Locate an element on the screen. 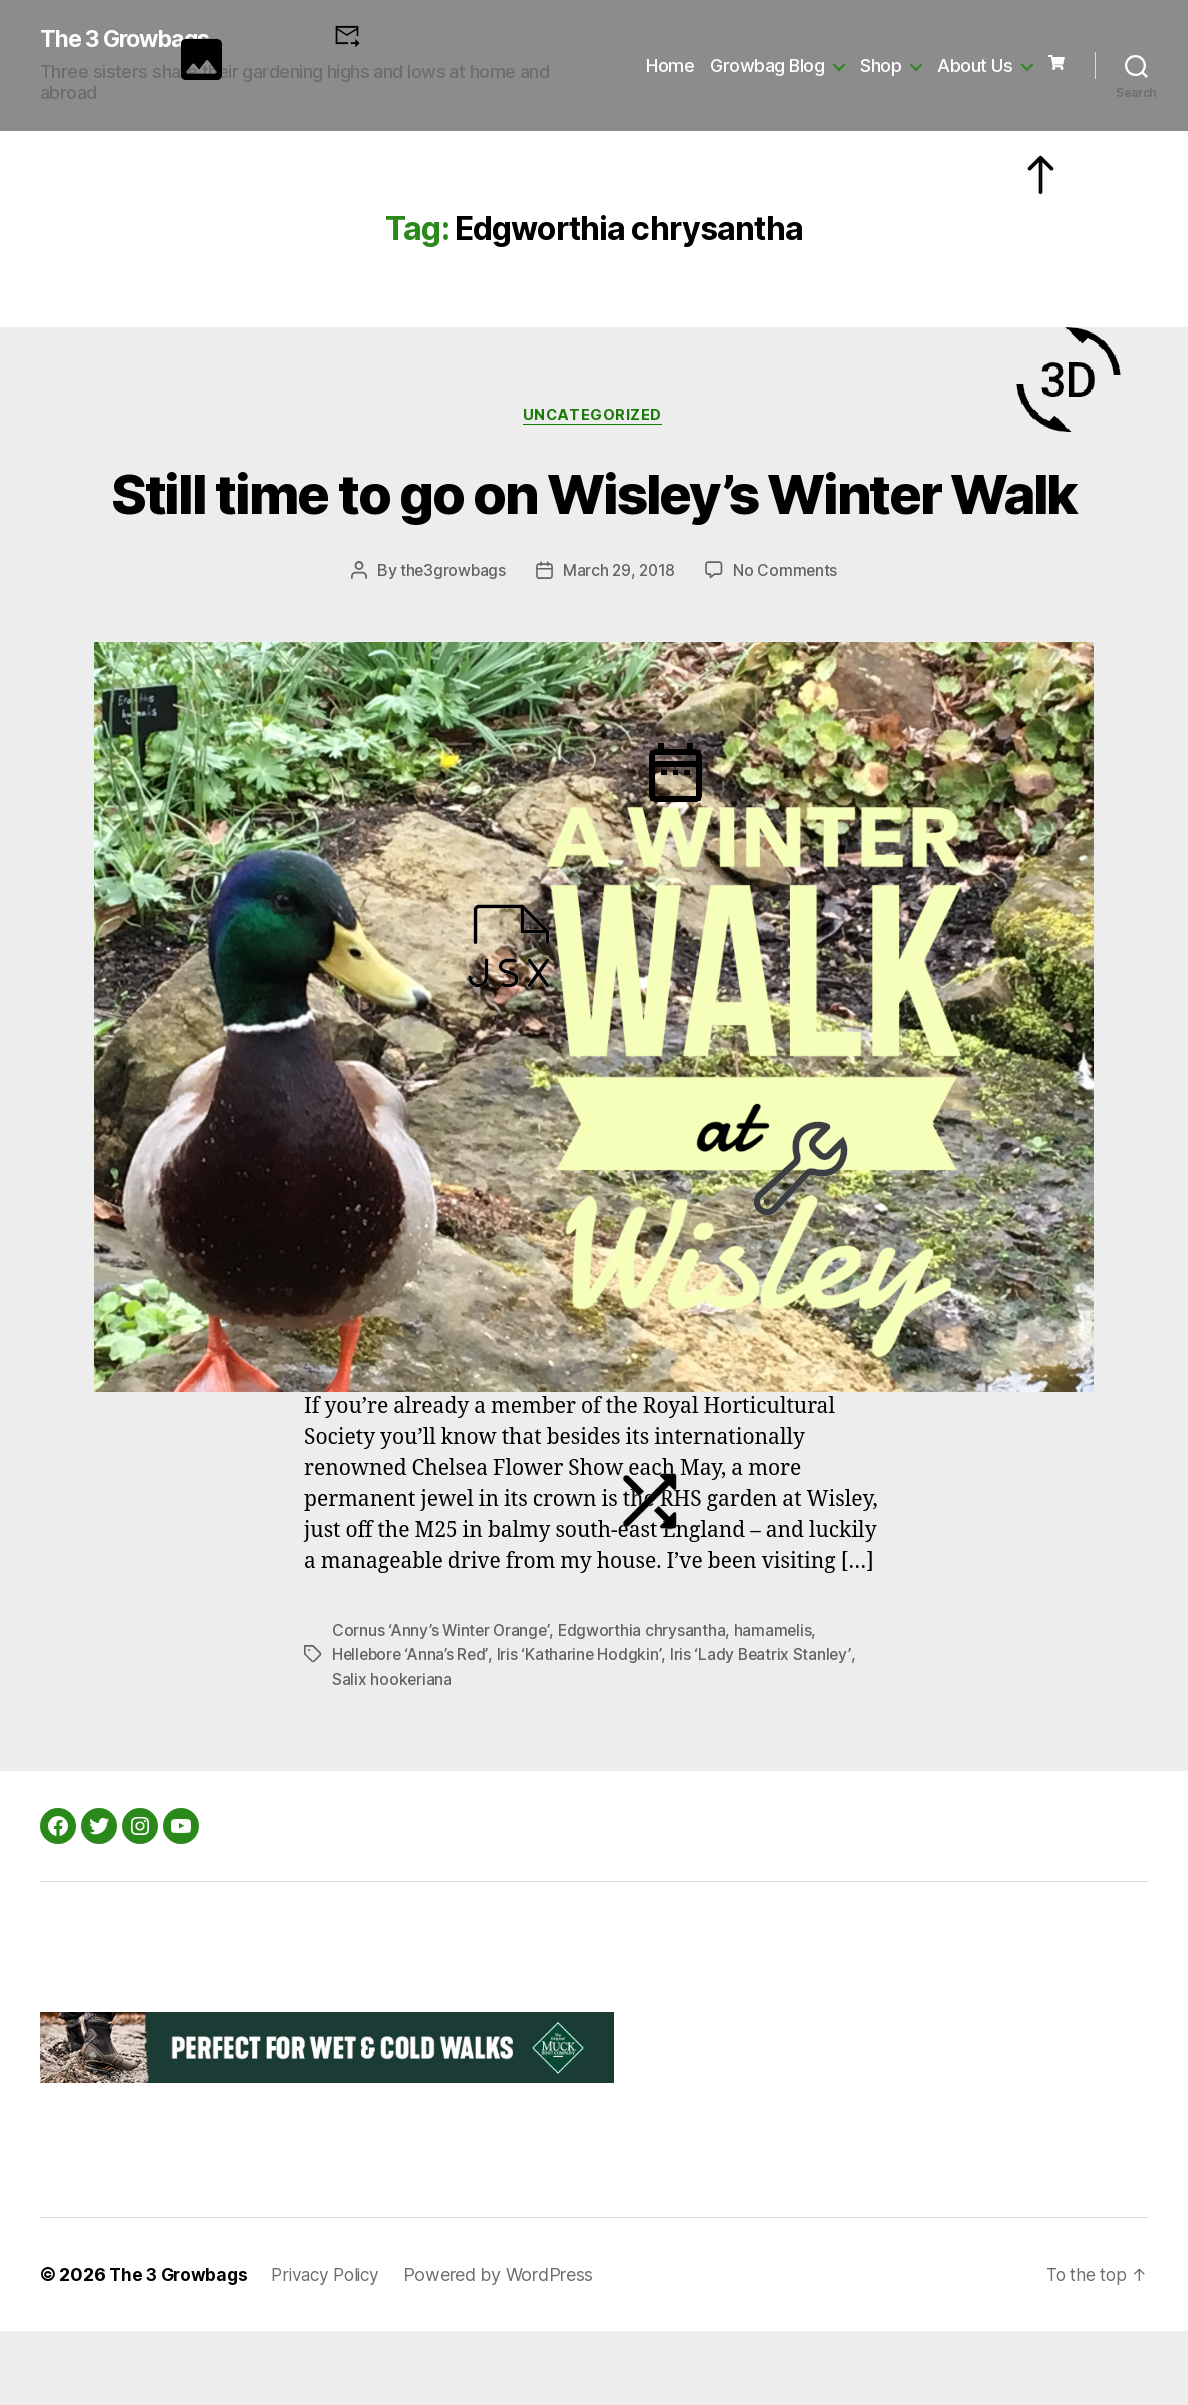 The image size is (1188, 2405). access settings or configuration options is located at coordinates (800, 1168).